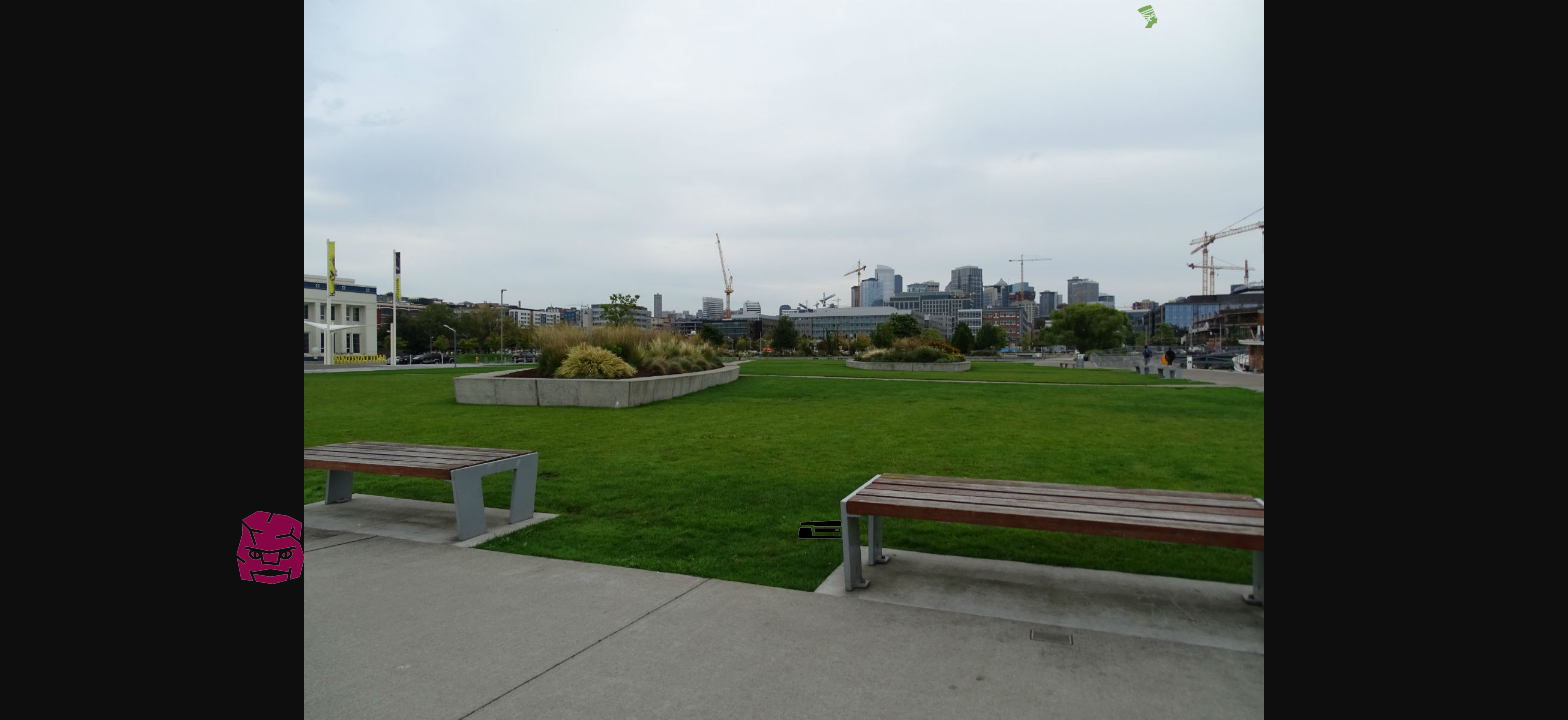  I want to click on access egyptian or ancient history themed content, so click(1147, 16).